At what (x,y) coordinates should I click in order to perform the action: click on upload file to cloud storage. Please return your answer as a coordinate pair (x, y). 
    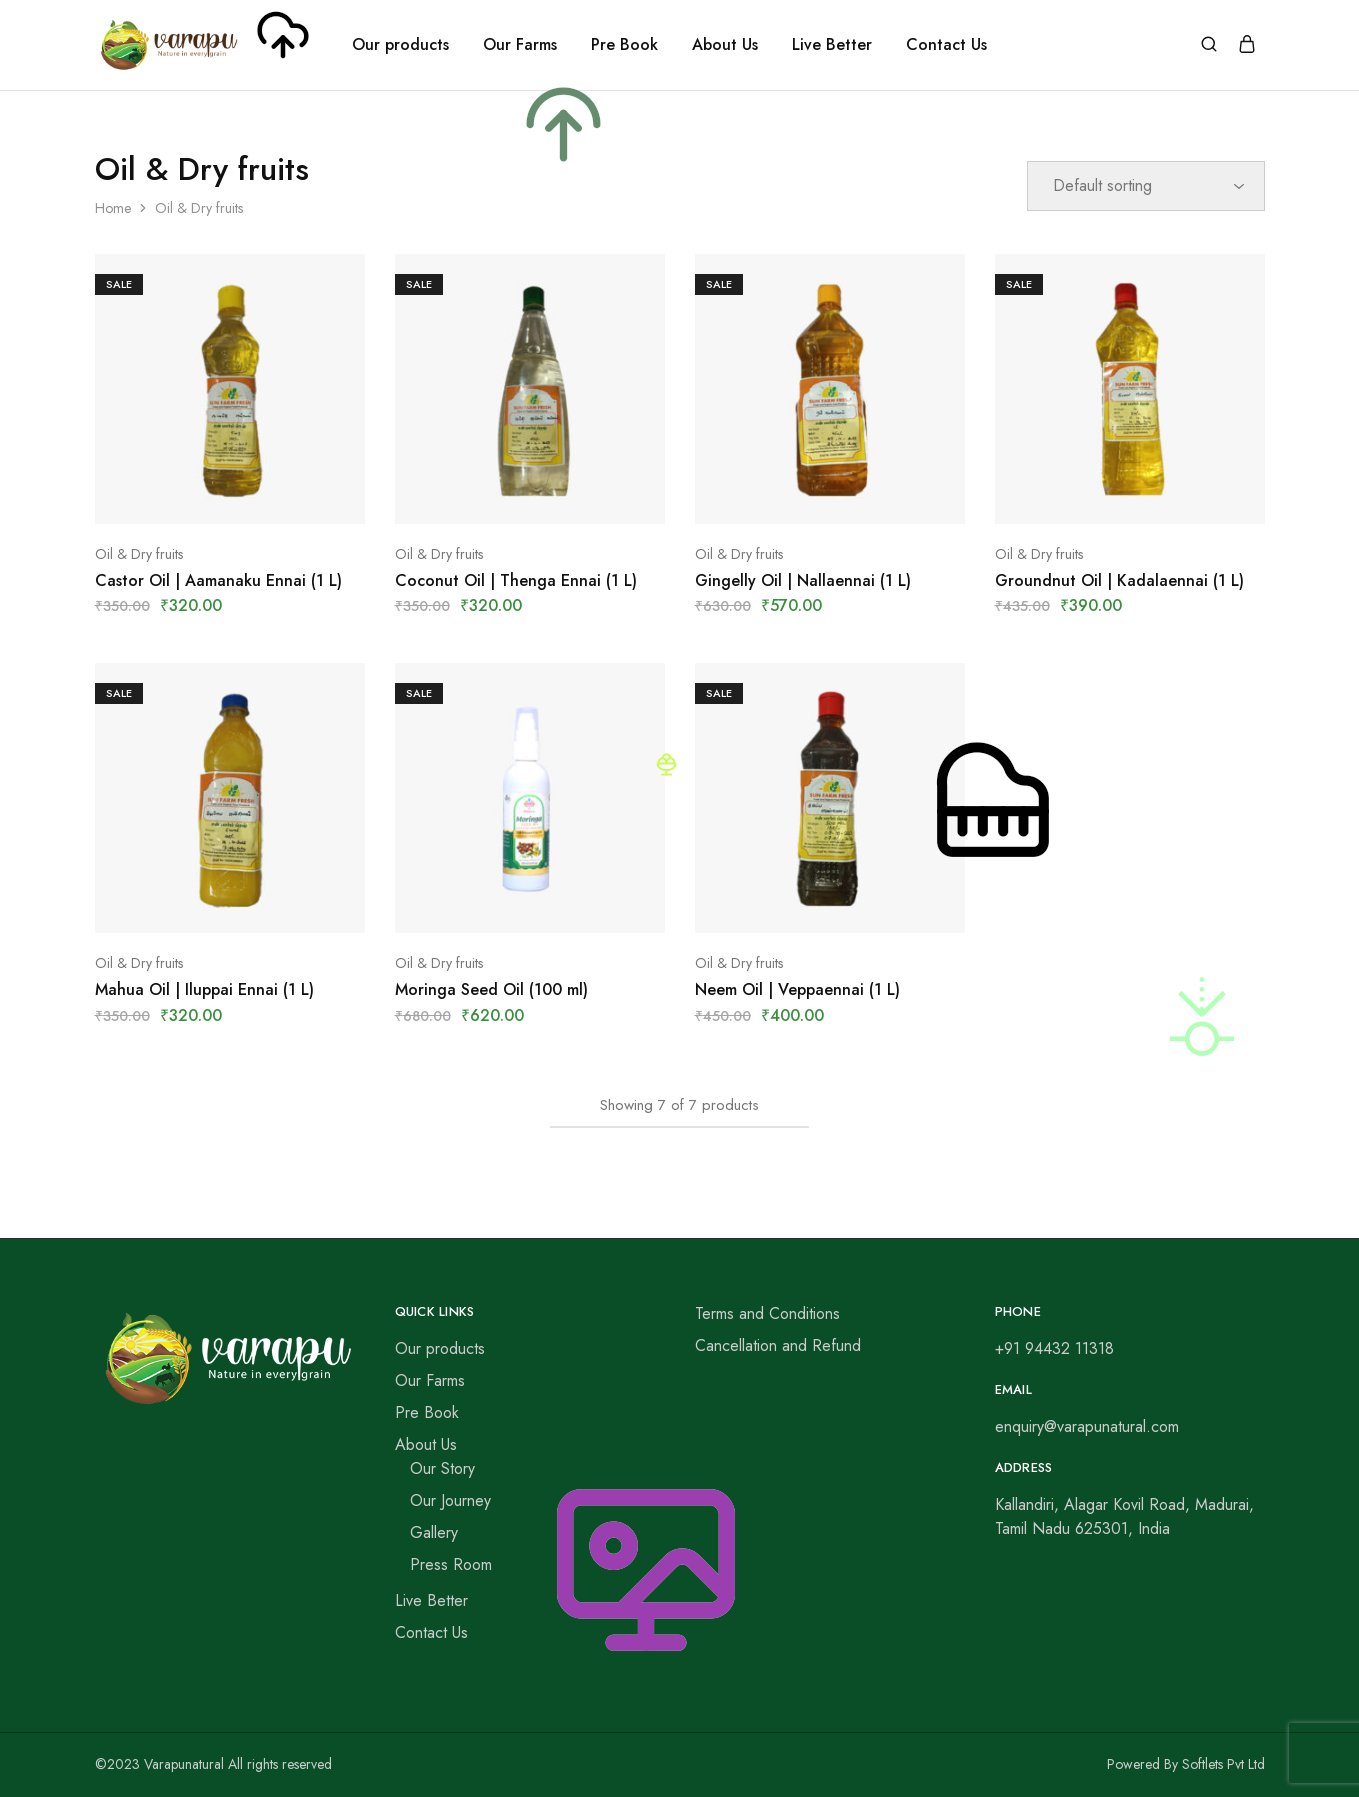
    Looking at the image, I should click on (283, 35).